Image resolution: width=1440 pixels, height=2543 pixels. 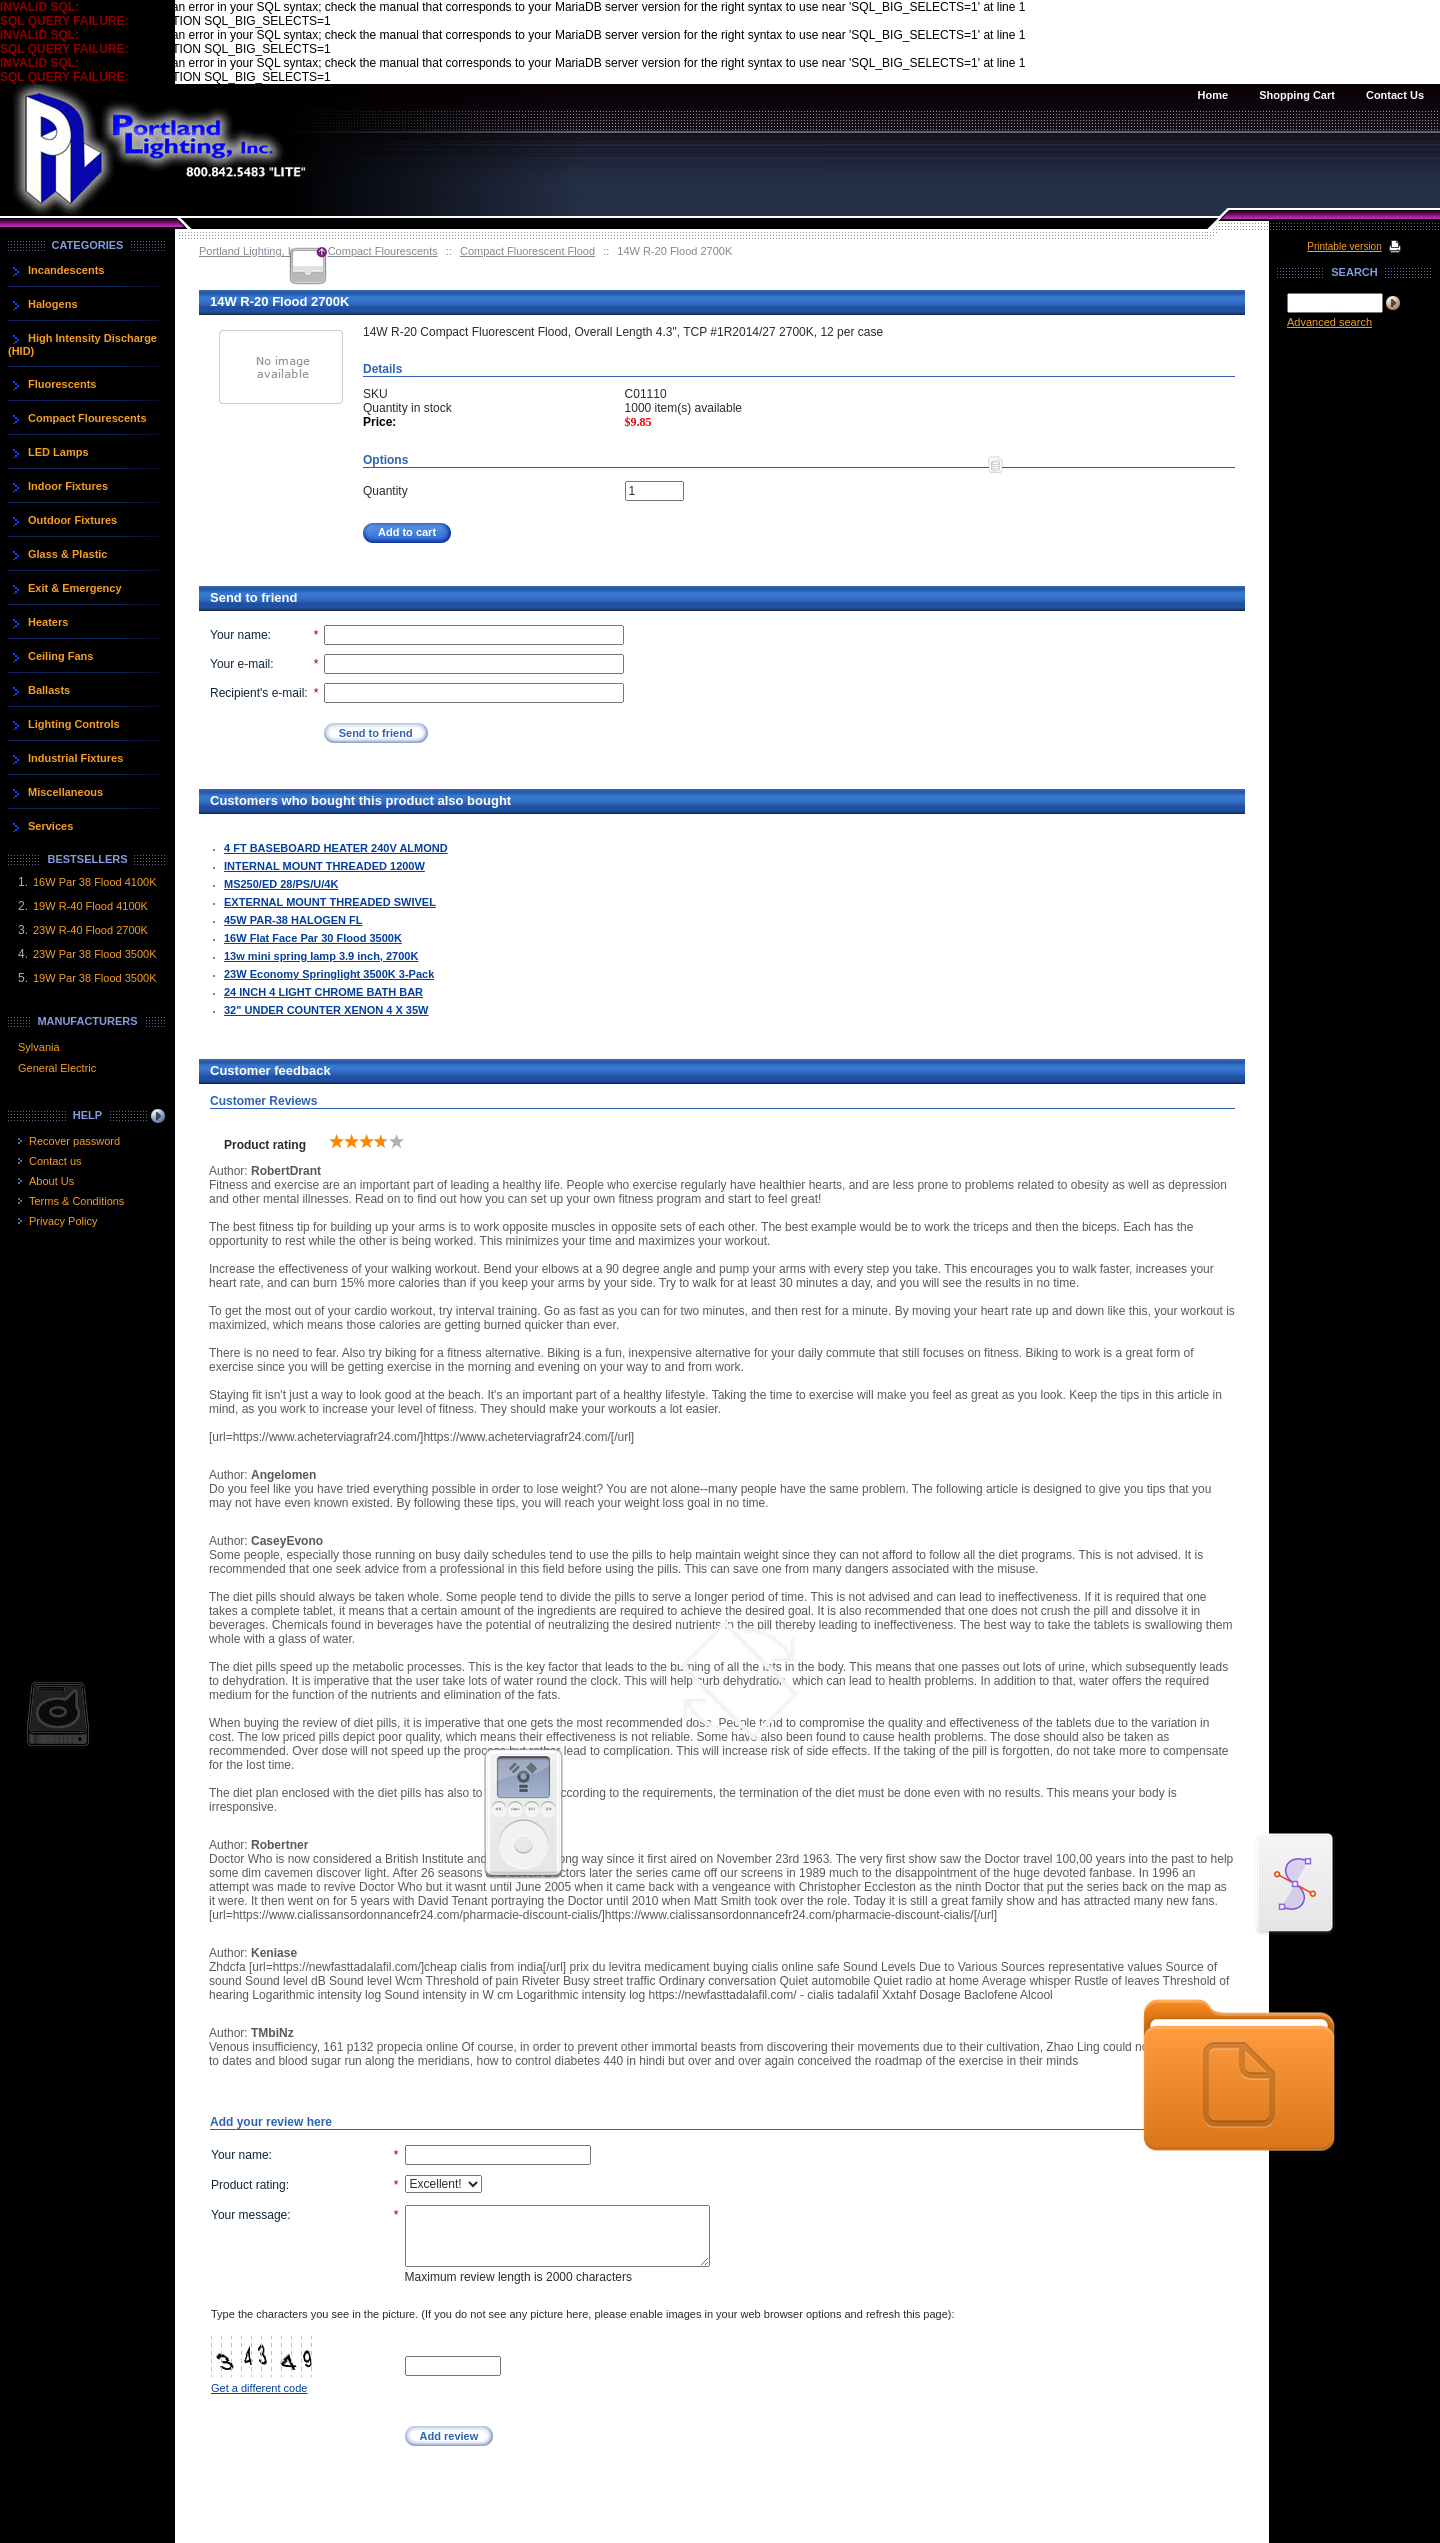 I want to click on indicates a SQL database file, so click(x=995, y=464).